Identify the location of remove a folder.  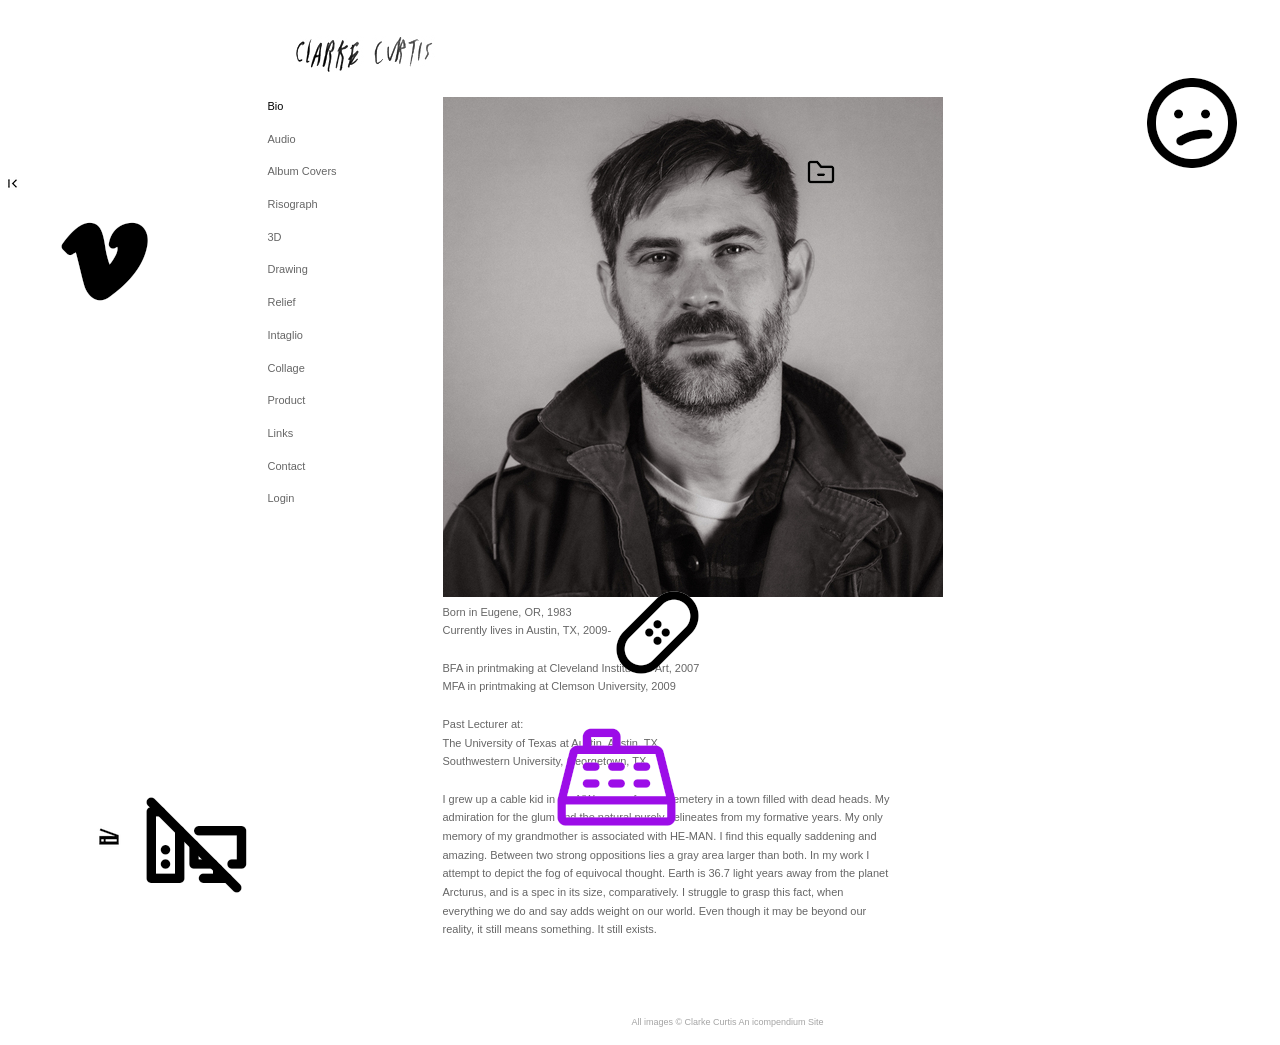
(821, 172).